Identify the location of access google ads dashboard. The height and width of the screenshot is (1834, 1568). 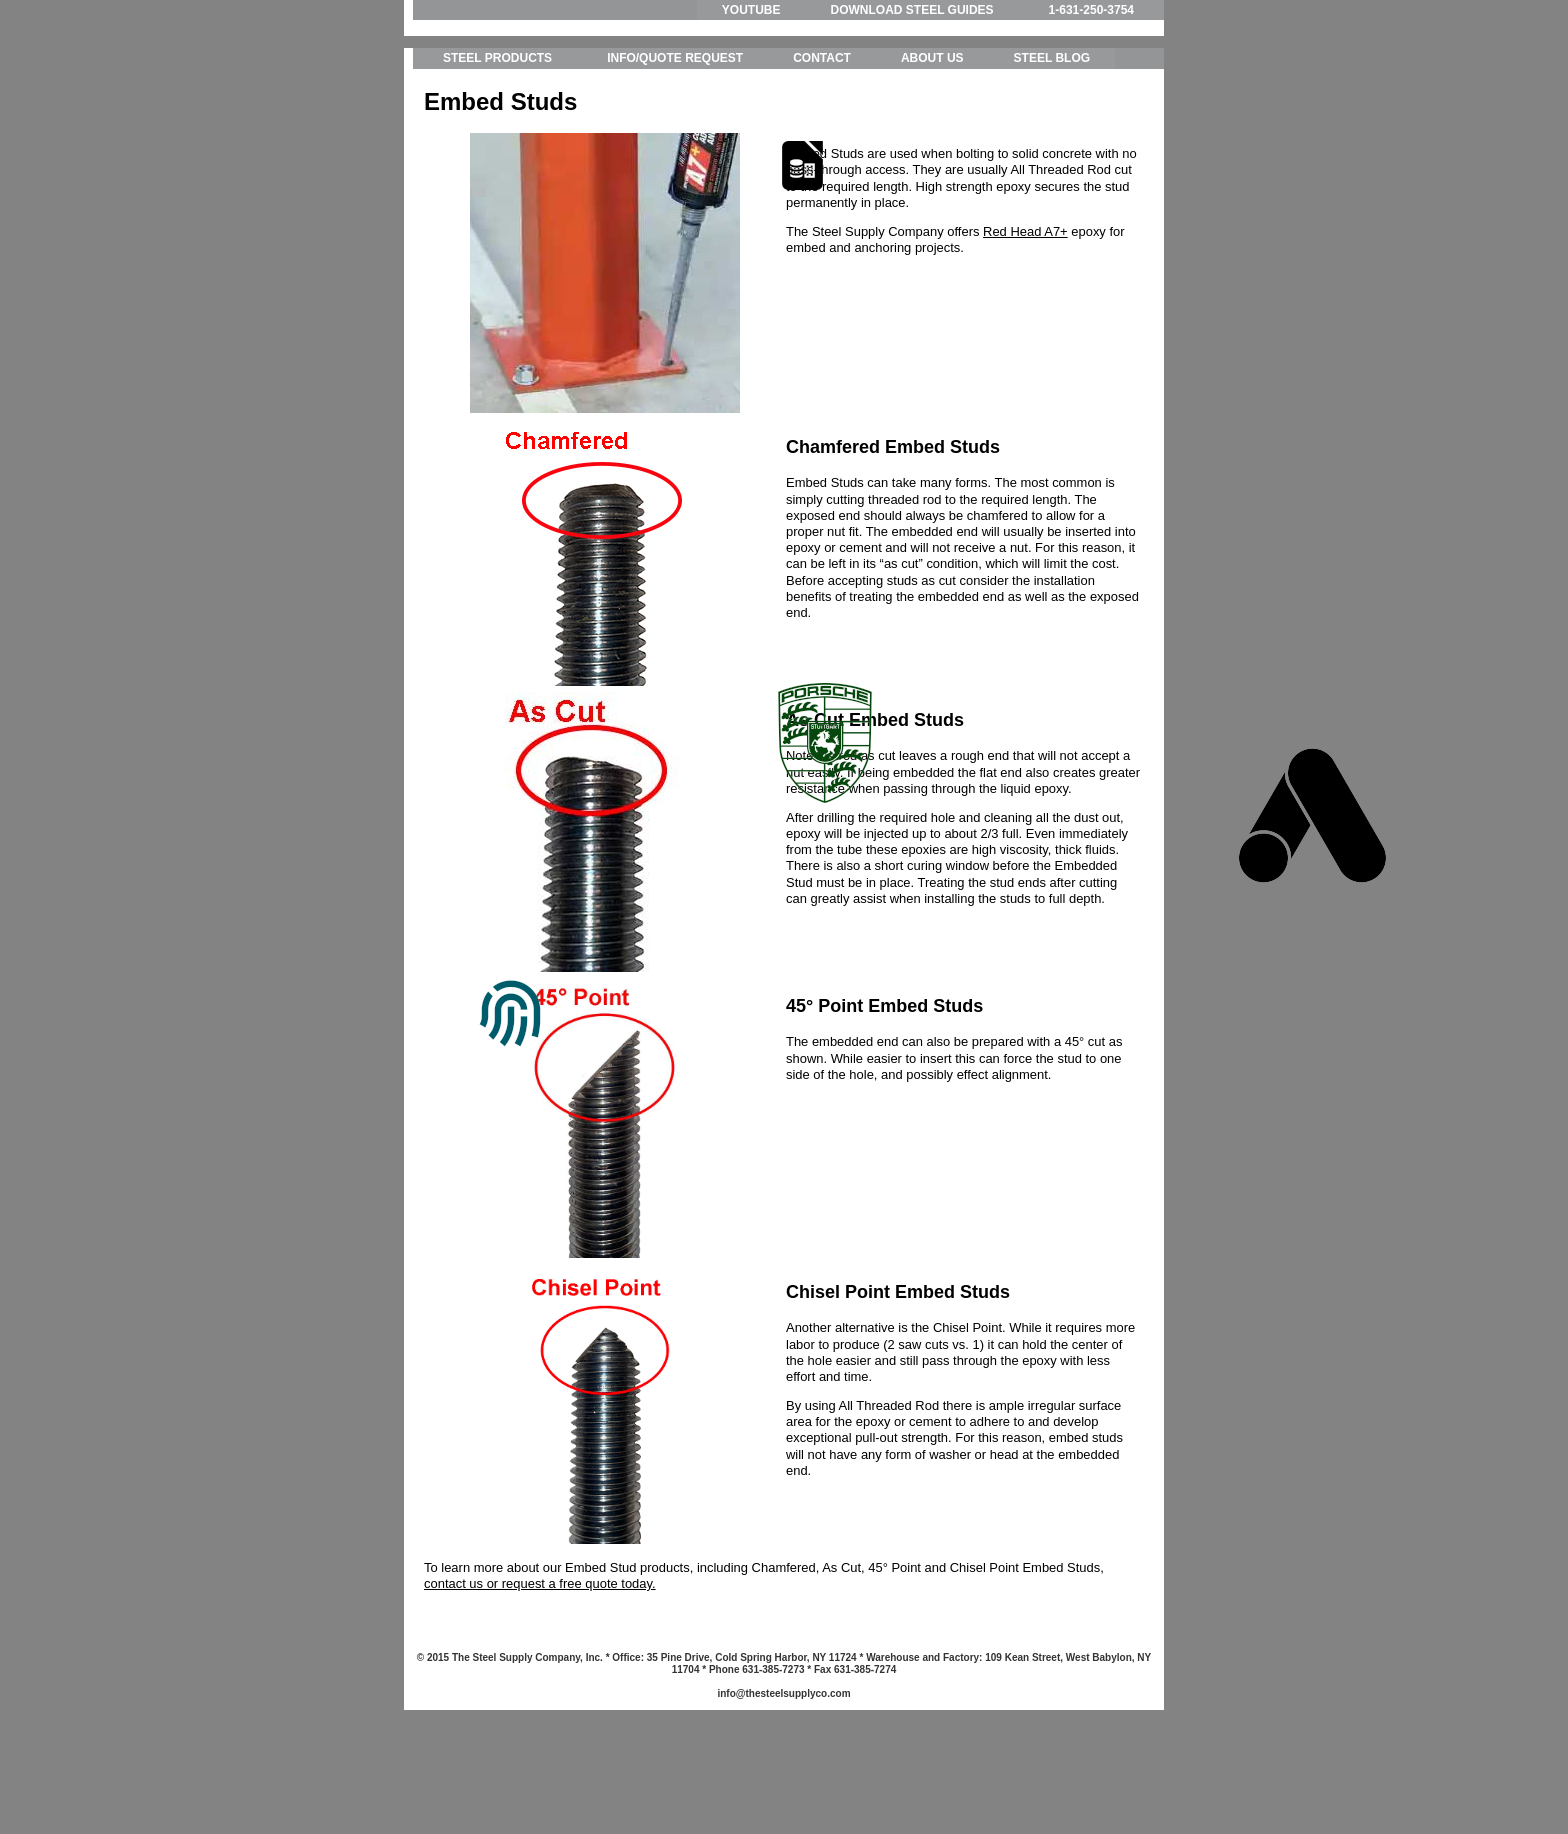
(1312, 815).